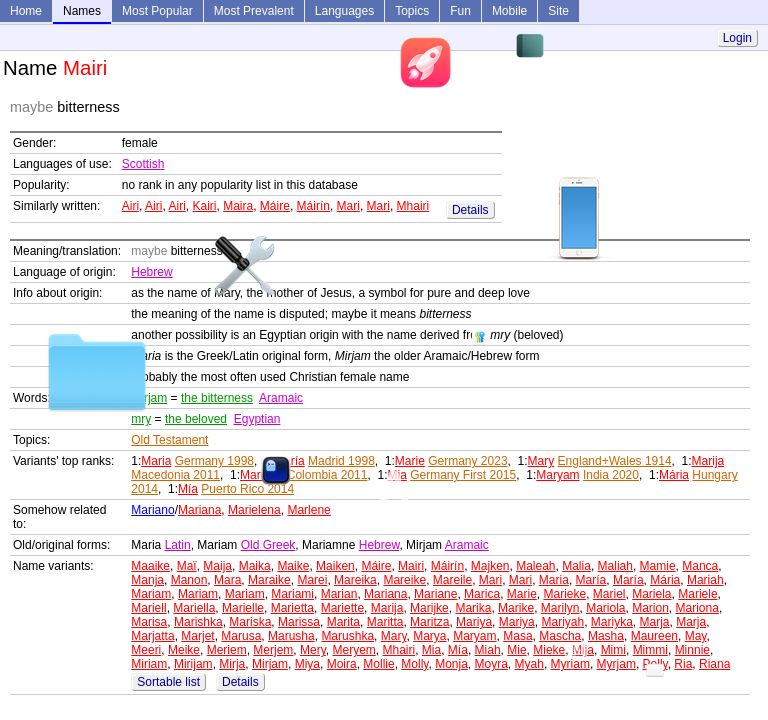 Image resolution: width=768 pixels, height=720 pixels. What do you see at coordinates (480, 337) in the screenshot?
I see `open the passwords app to manage saved credentials` at bounding box center [480, 337].